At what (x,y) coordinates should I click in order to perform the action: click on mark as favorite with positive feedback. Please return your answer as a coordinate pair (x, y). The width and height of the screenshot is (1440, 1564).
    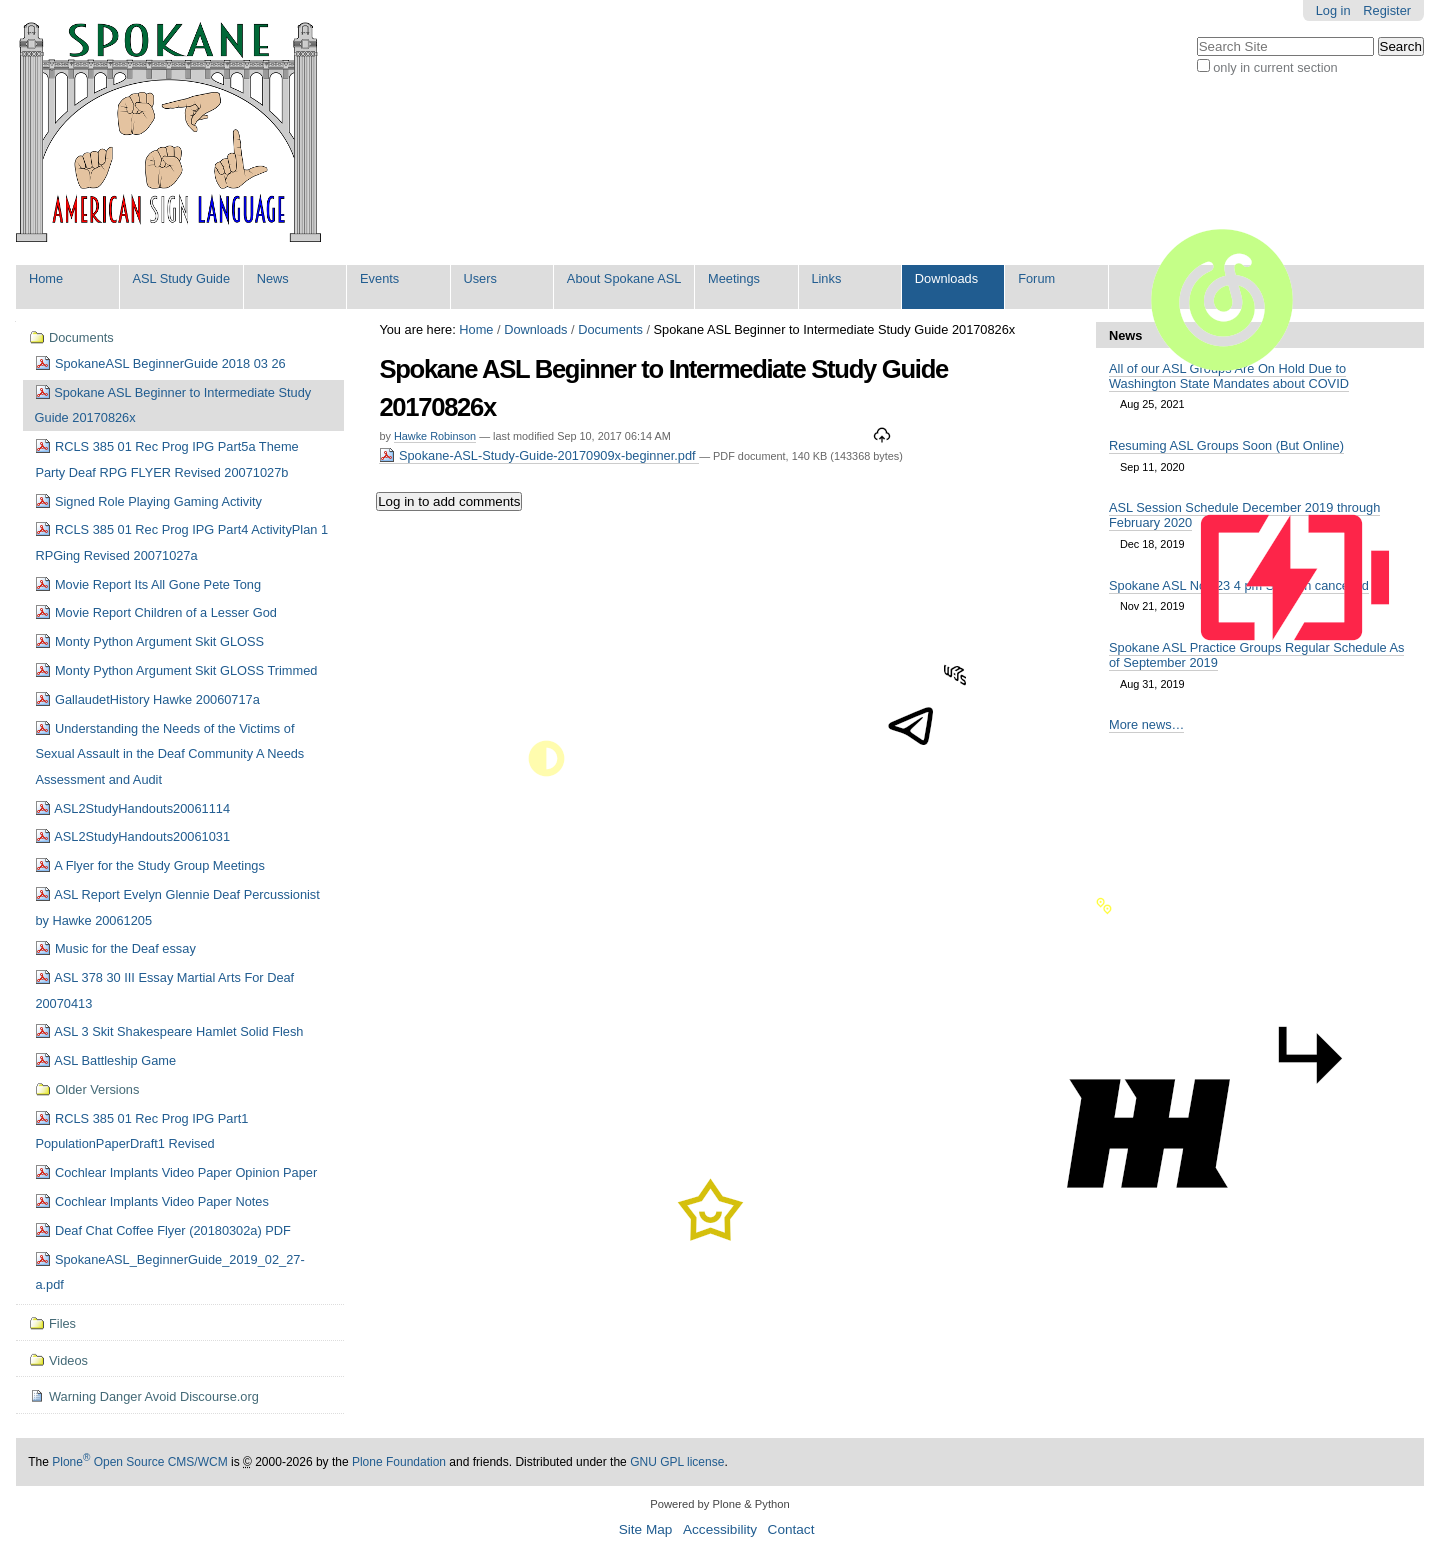
    Looking at the image, I should click on (710, 1211).